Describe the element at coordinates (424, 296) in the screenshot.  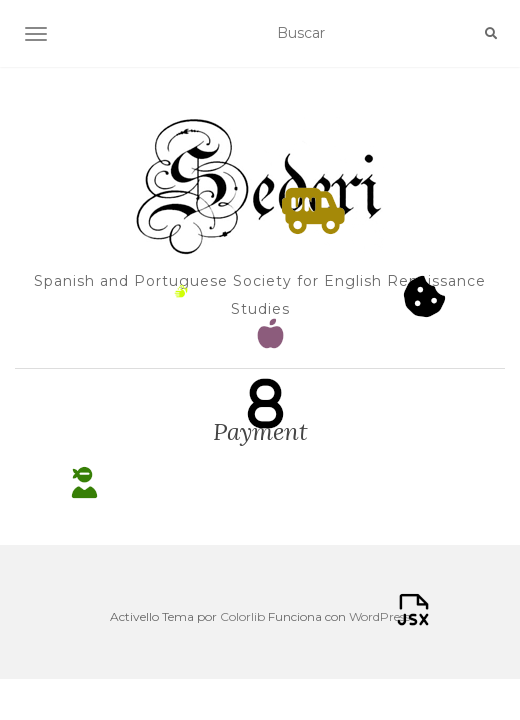
I see `manage cookie preferences and privacy settings` at that location.